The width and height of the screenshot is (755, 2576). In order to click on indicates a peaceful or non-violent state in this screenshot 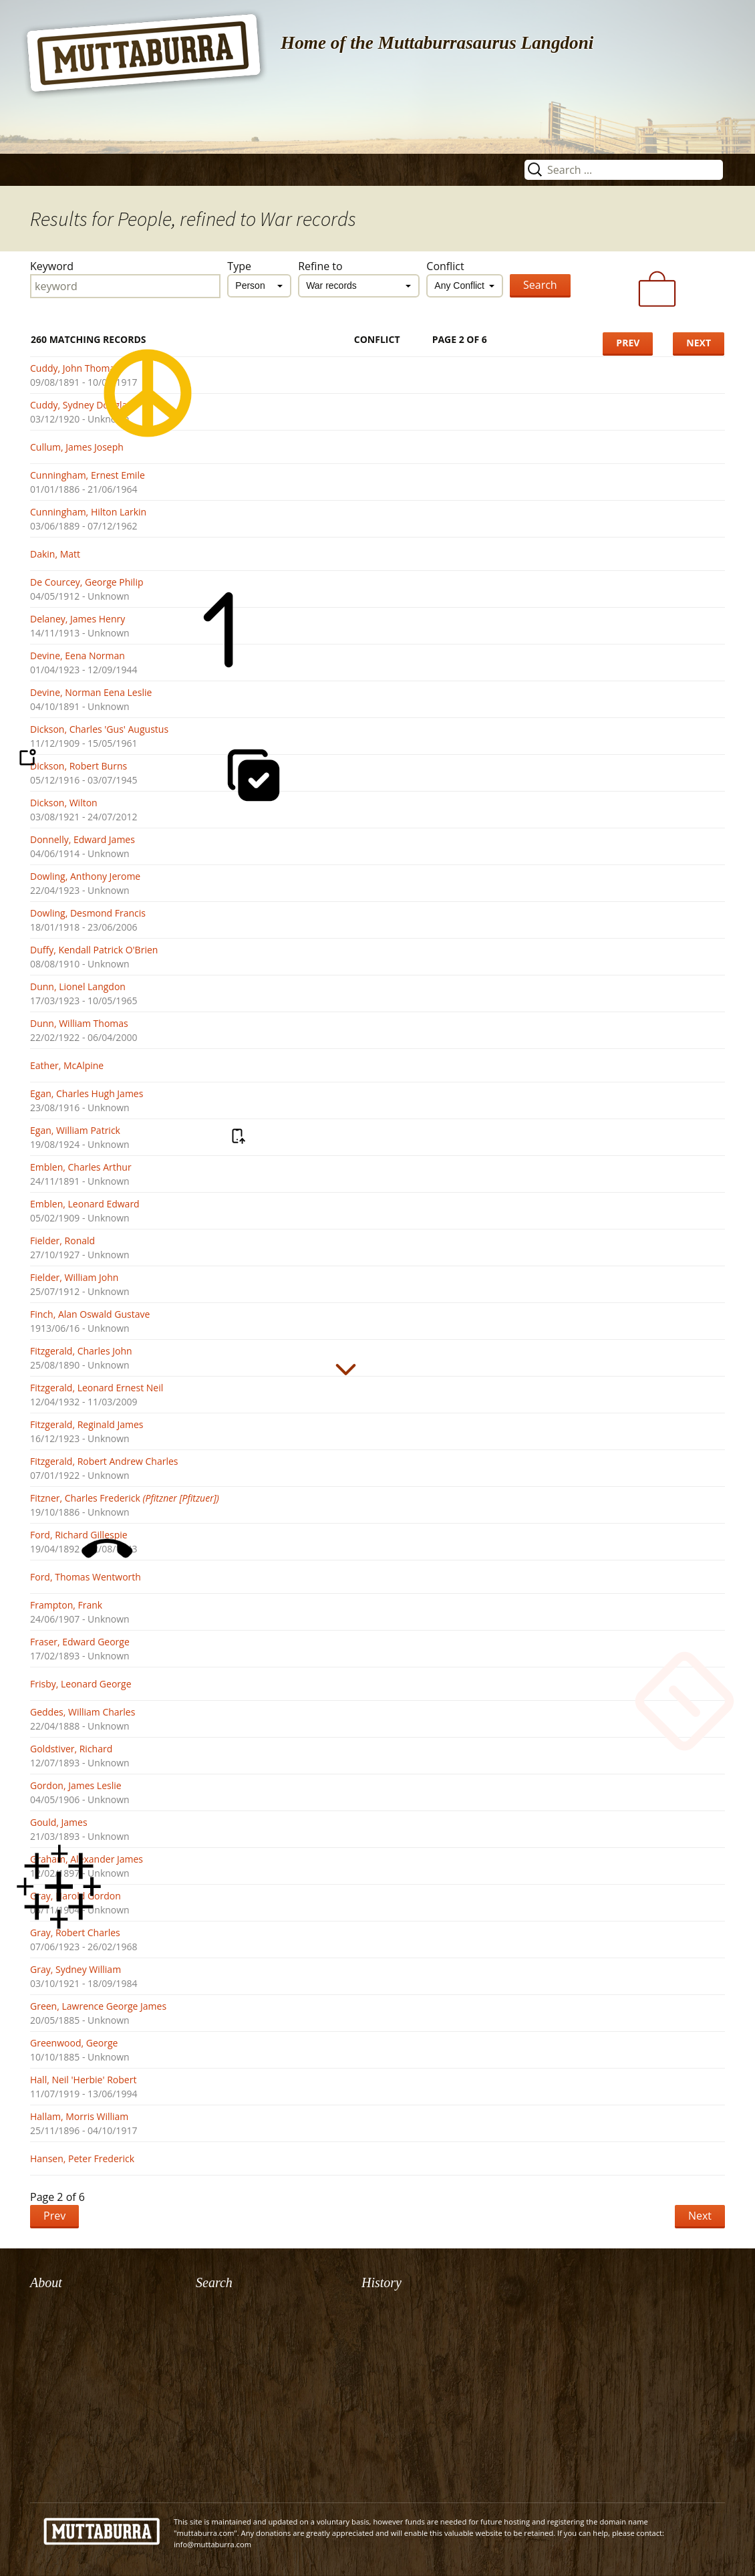, I will do `click(148, 393)`.